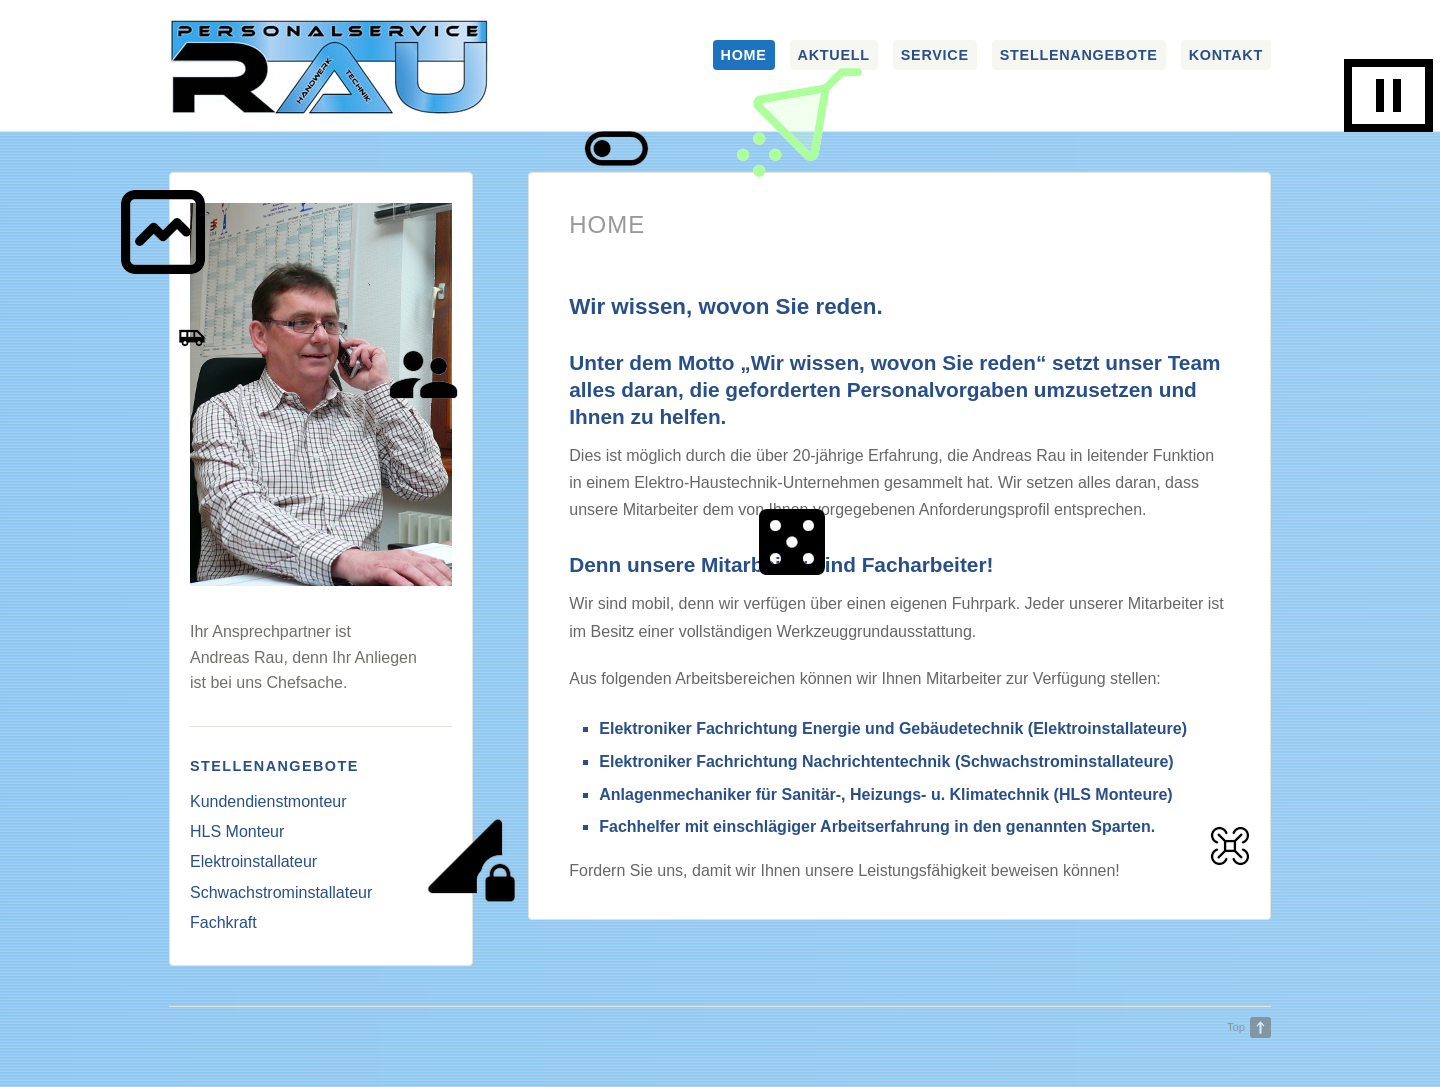 The image size is (1440, 1087). I want to click on access airport shuttle services, so click(192, 338).